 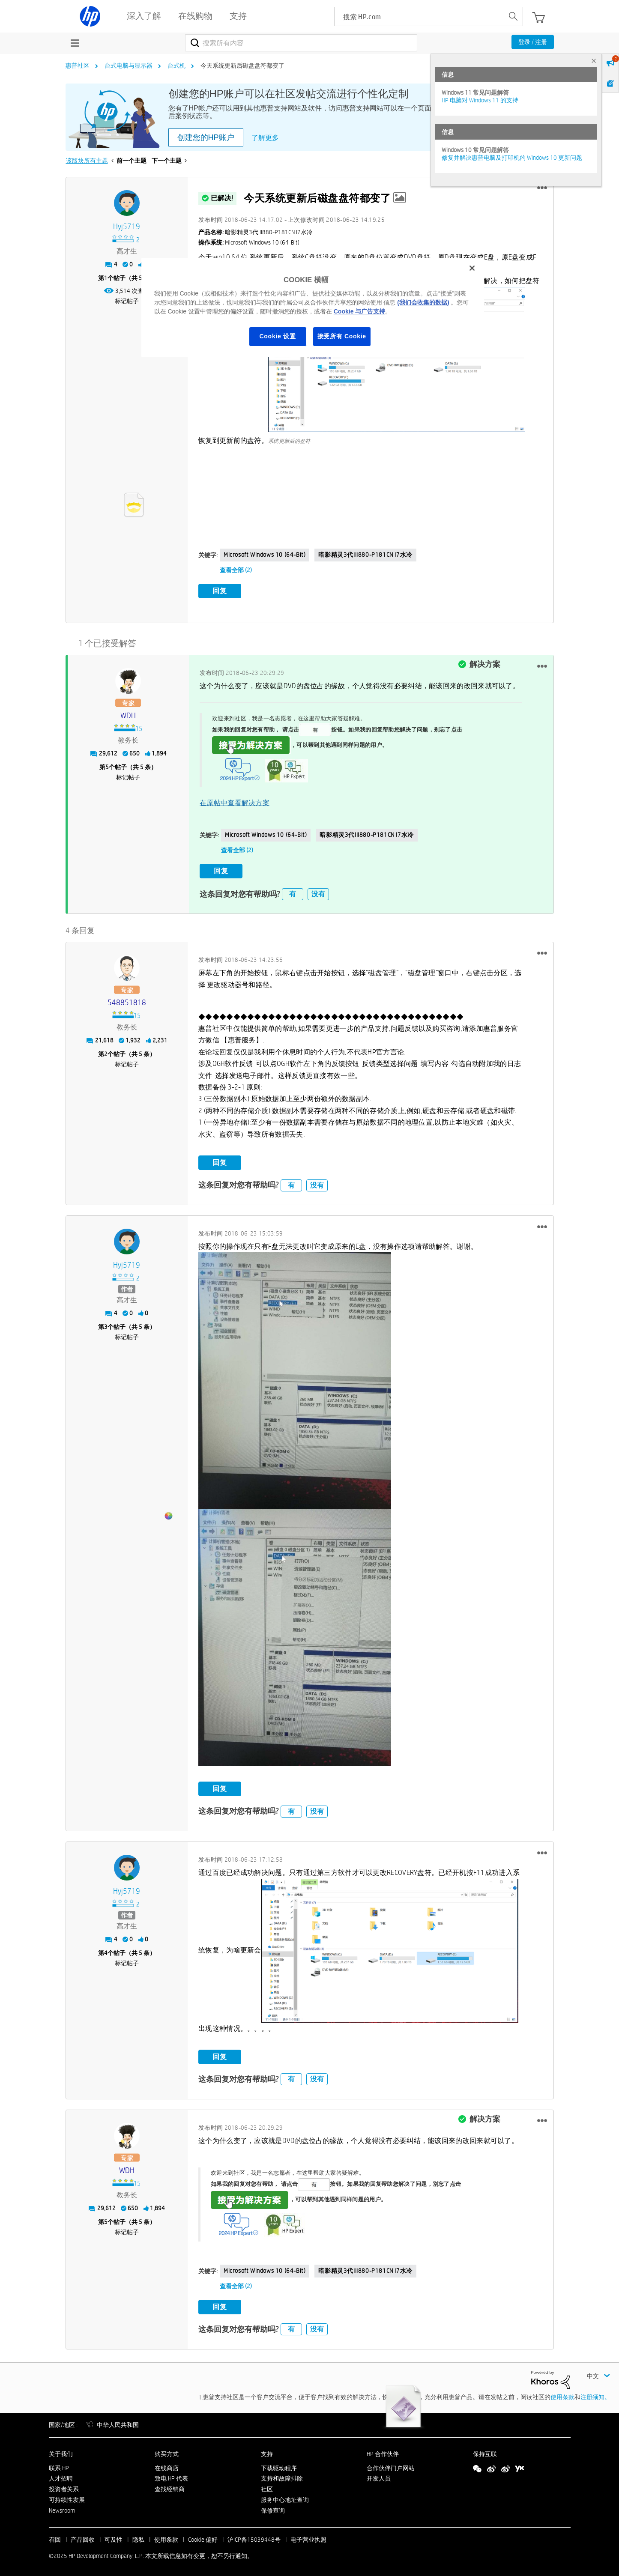 What do you see at coordinates (134, 504) in the screenshot?
I see `nim programming language source file` at bounding box center [134, 504].